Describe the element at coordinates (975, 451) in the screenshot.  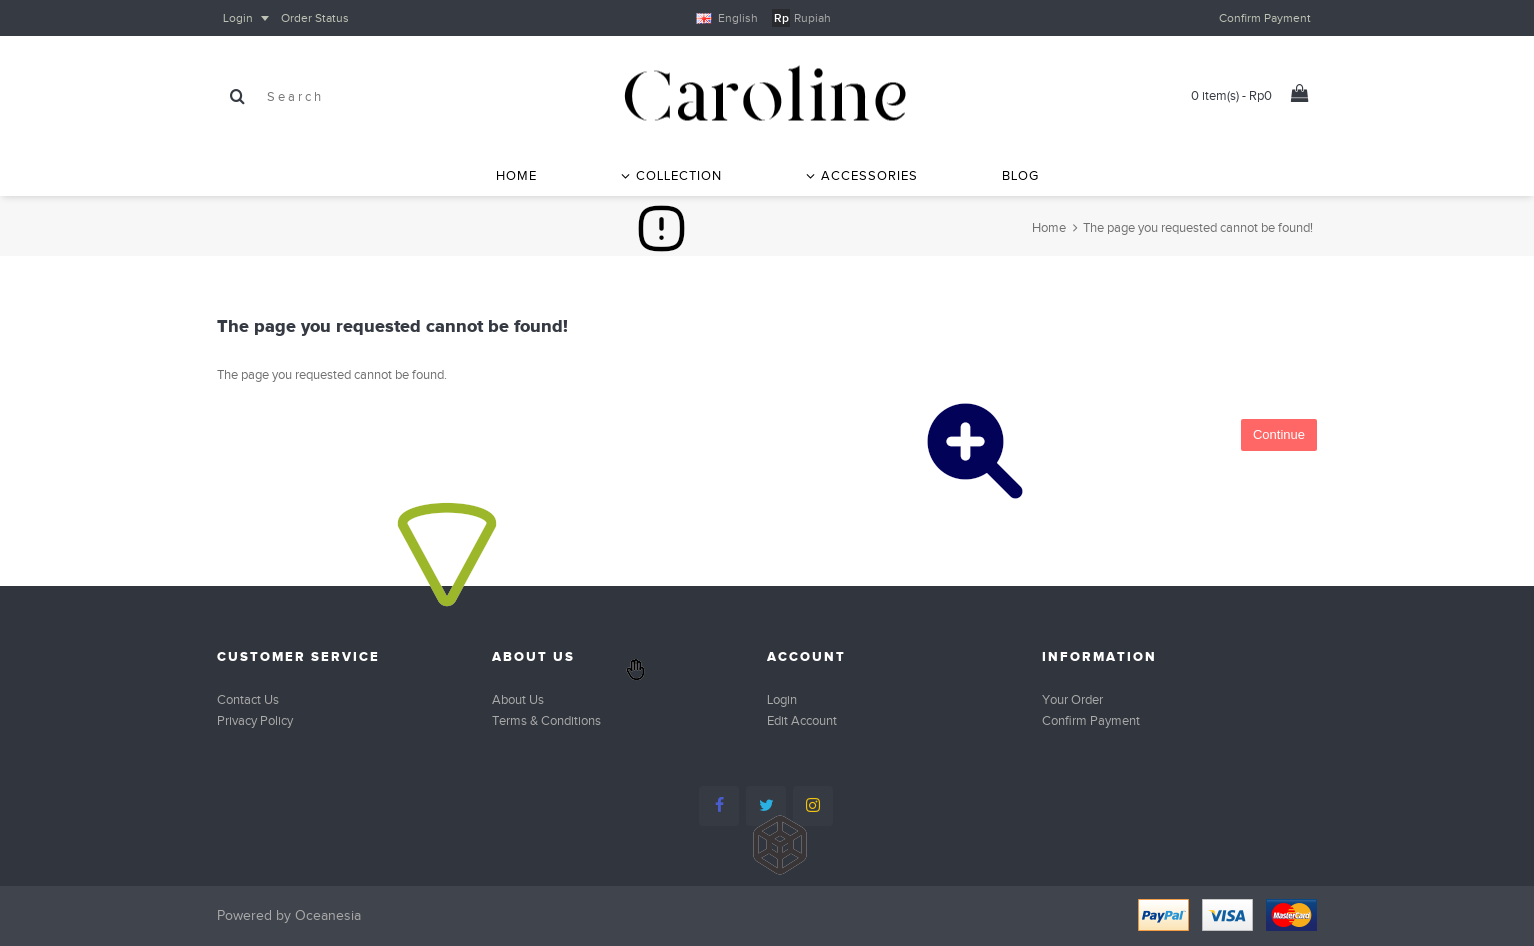
I see `zoom in on content` at that location.